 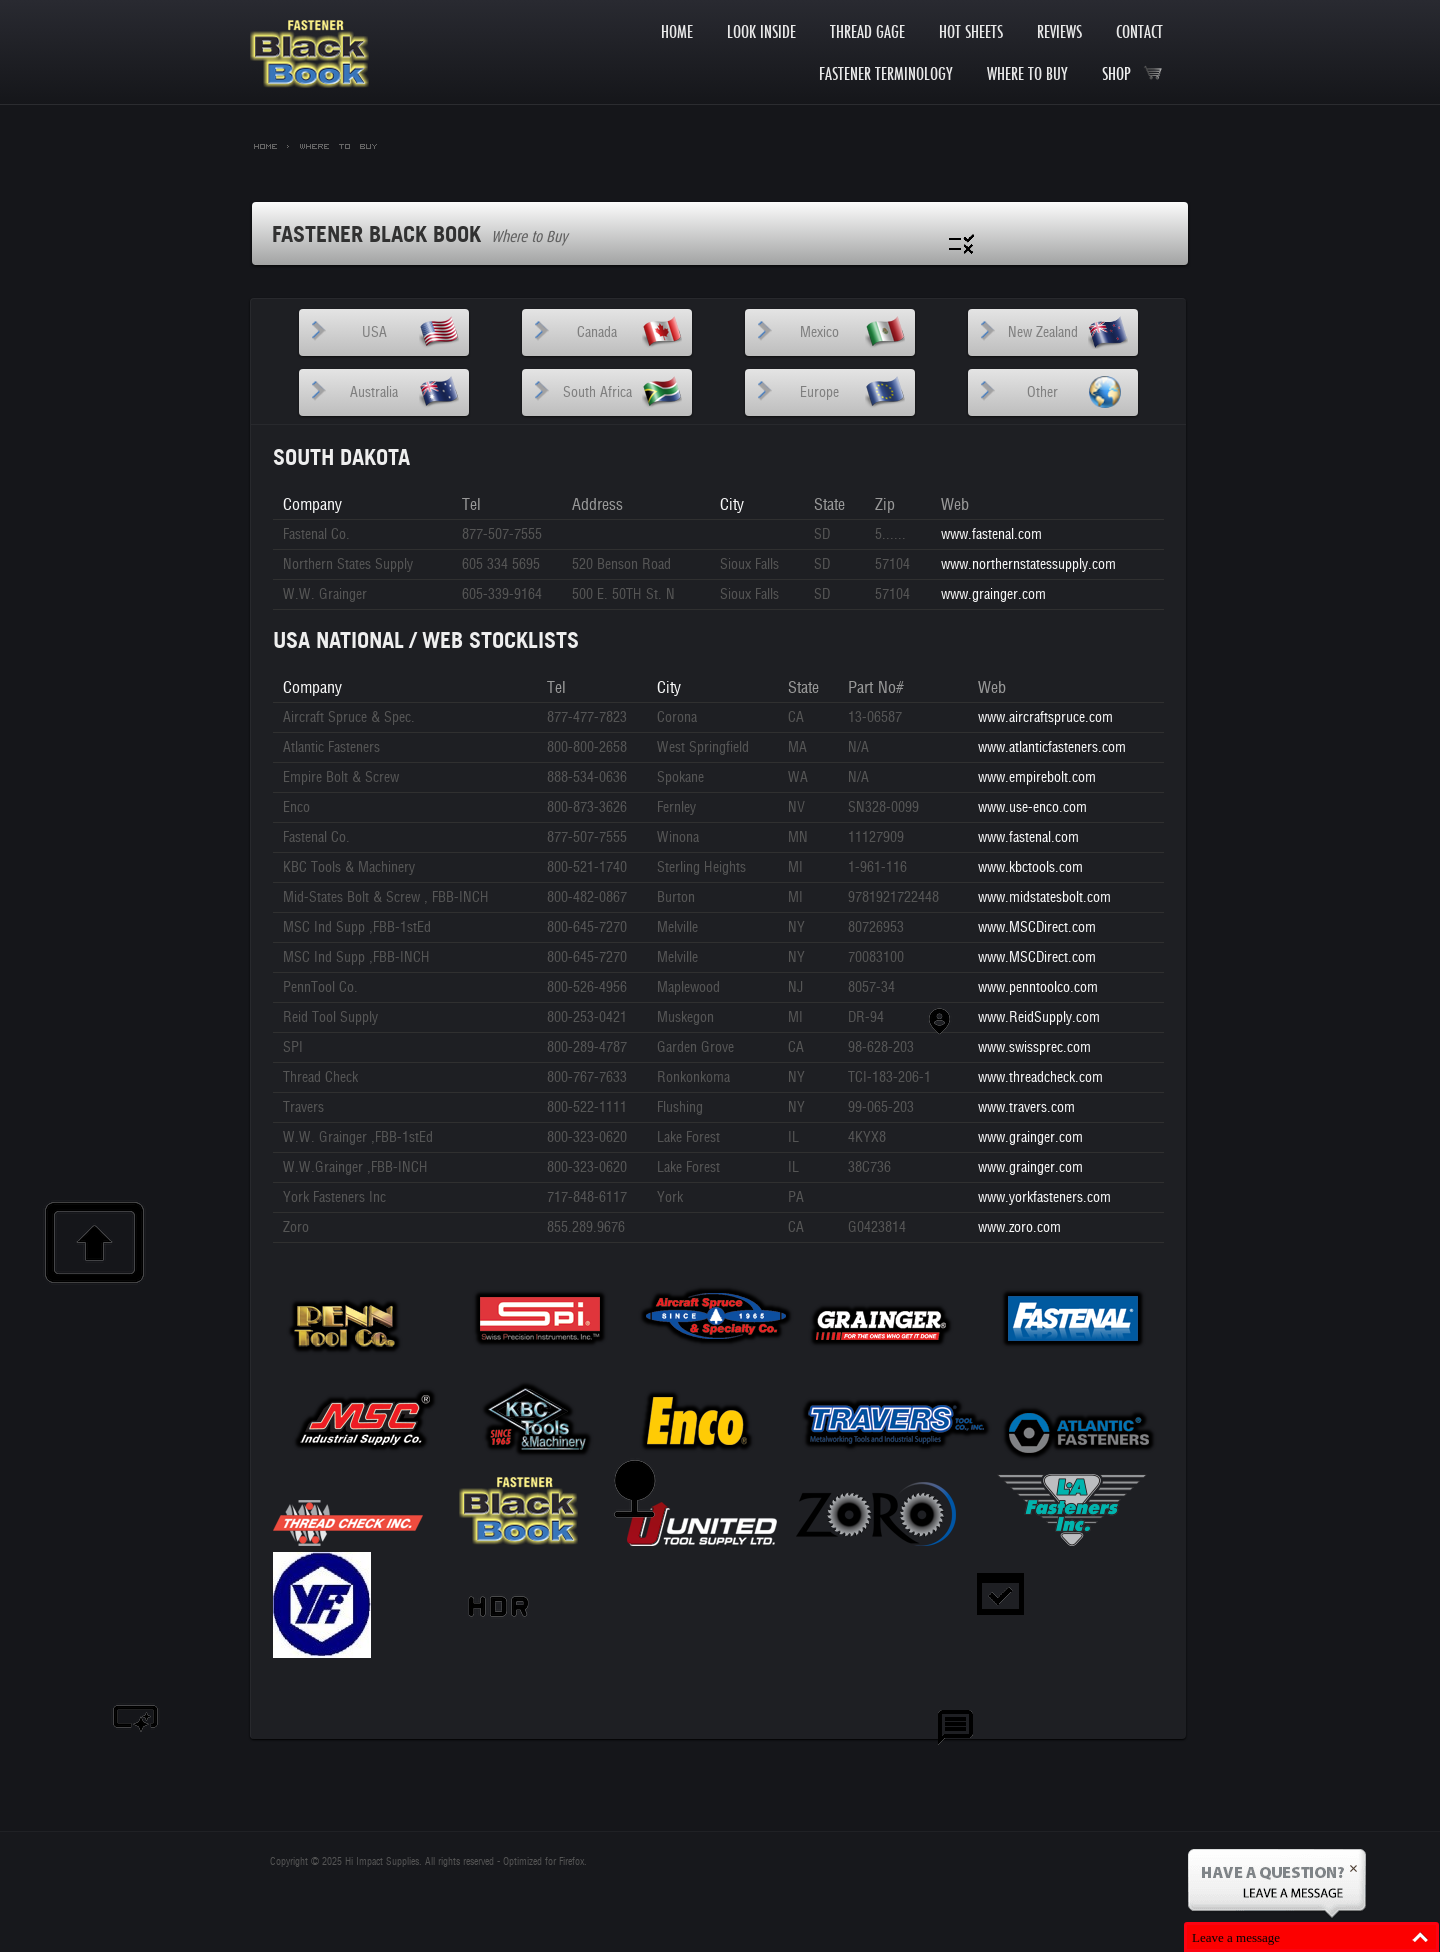 I want to click on start screen sharing or presentation mode, so click(x=94, y=1242).